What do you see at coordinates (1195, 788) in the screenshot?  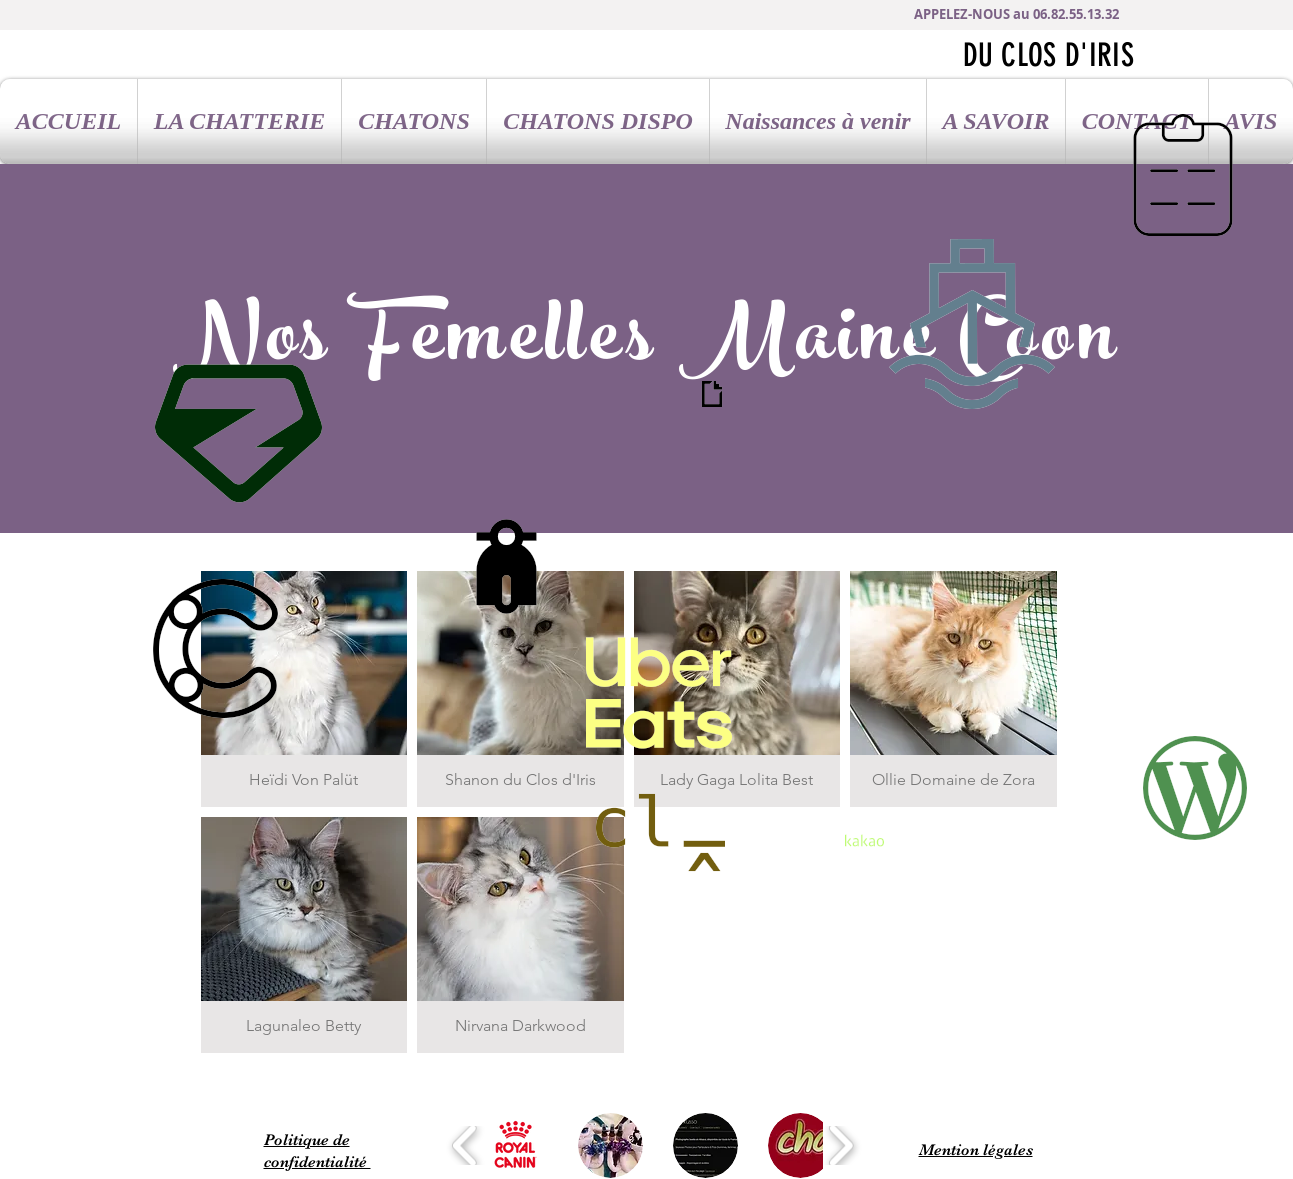 I see `open the WordPress app` at bounding box center [1195, 788].